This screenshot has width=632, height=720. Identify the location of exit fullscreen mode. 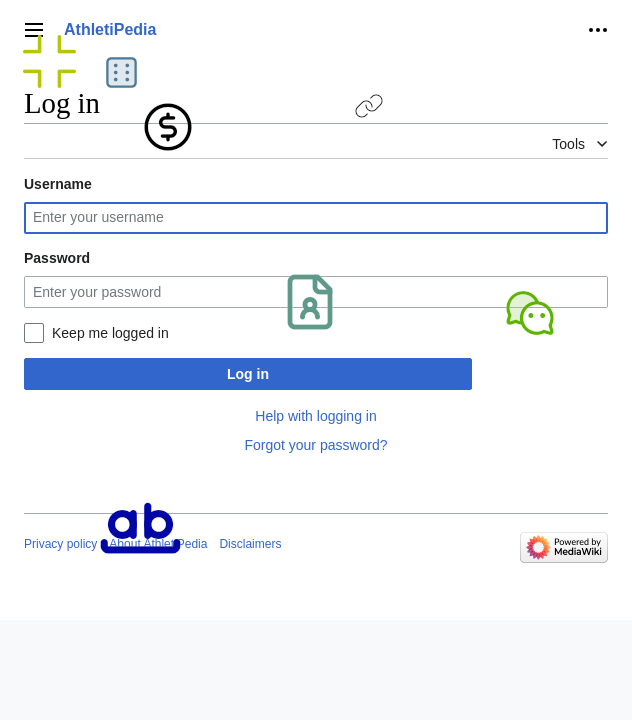
(49, 61).